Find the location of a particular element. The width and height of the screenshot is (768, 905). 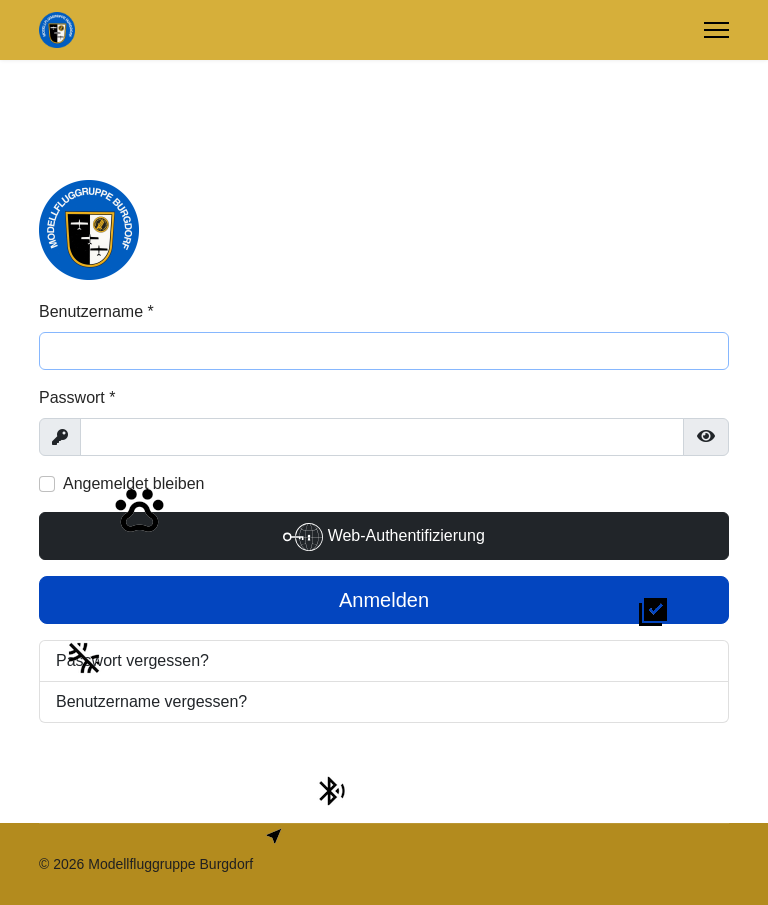

access pet-related features or settings is located at coordinates (139, 509).